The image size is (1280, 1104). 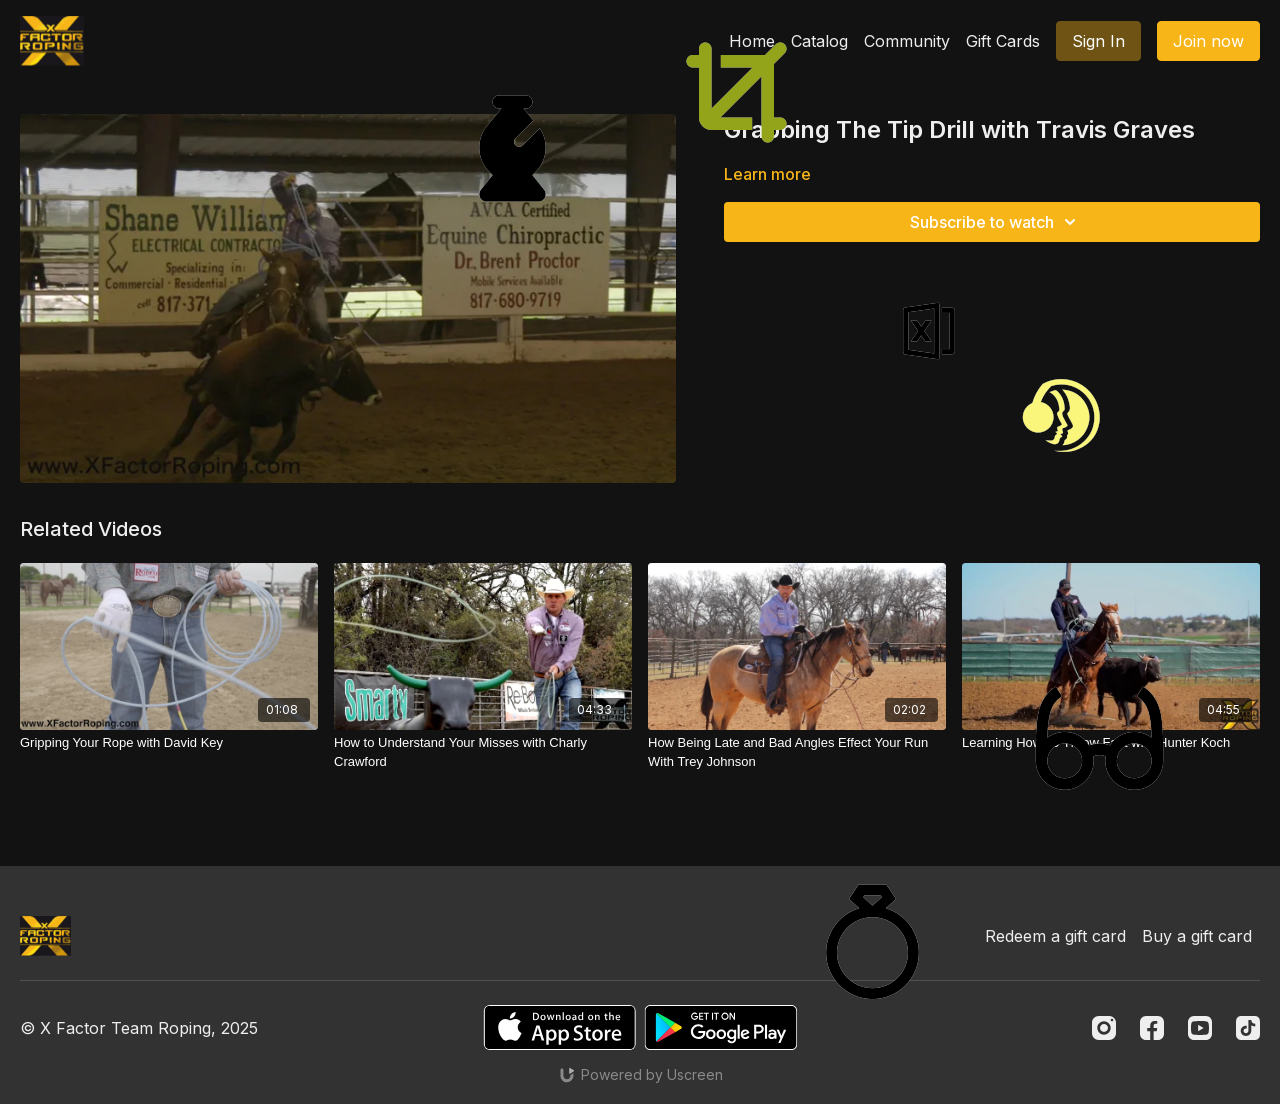 I want to click on crop an image, so click(x=736, y=92).